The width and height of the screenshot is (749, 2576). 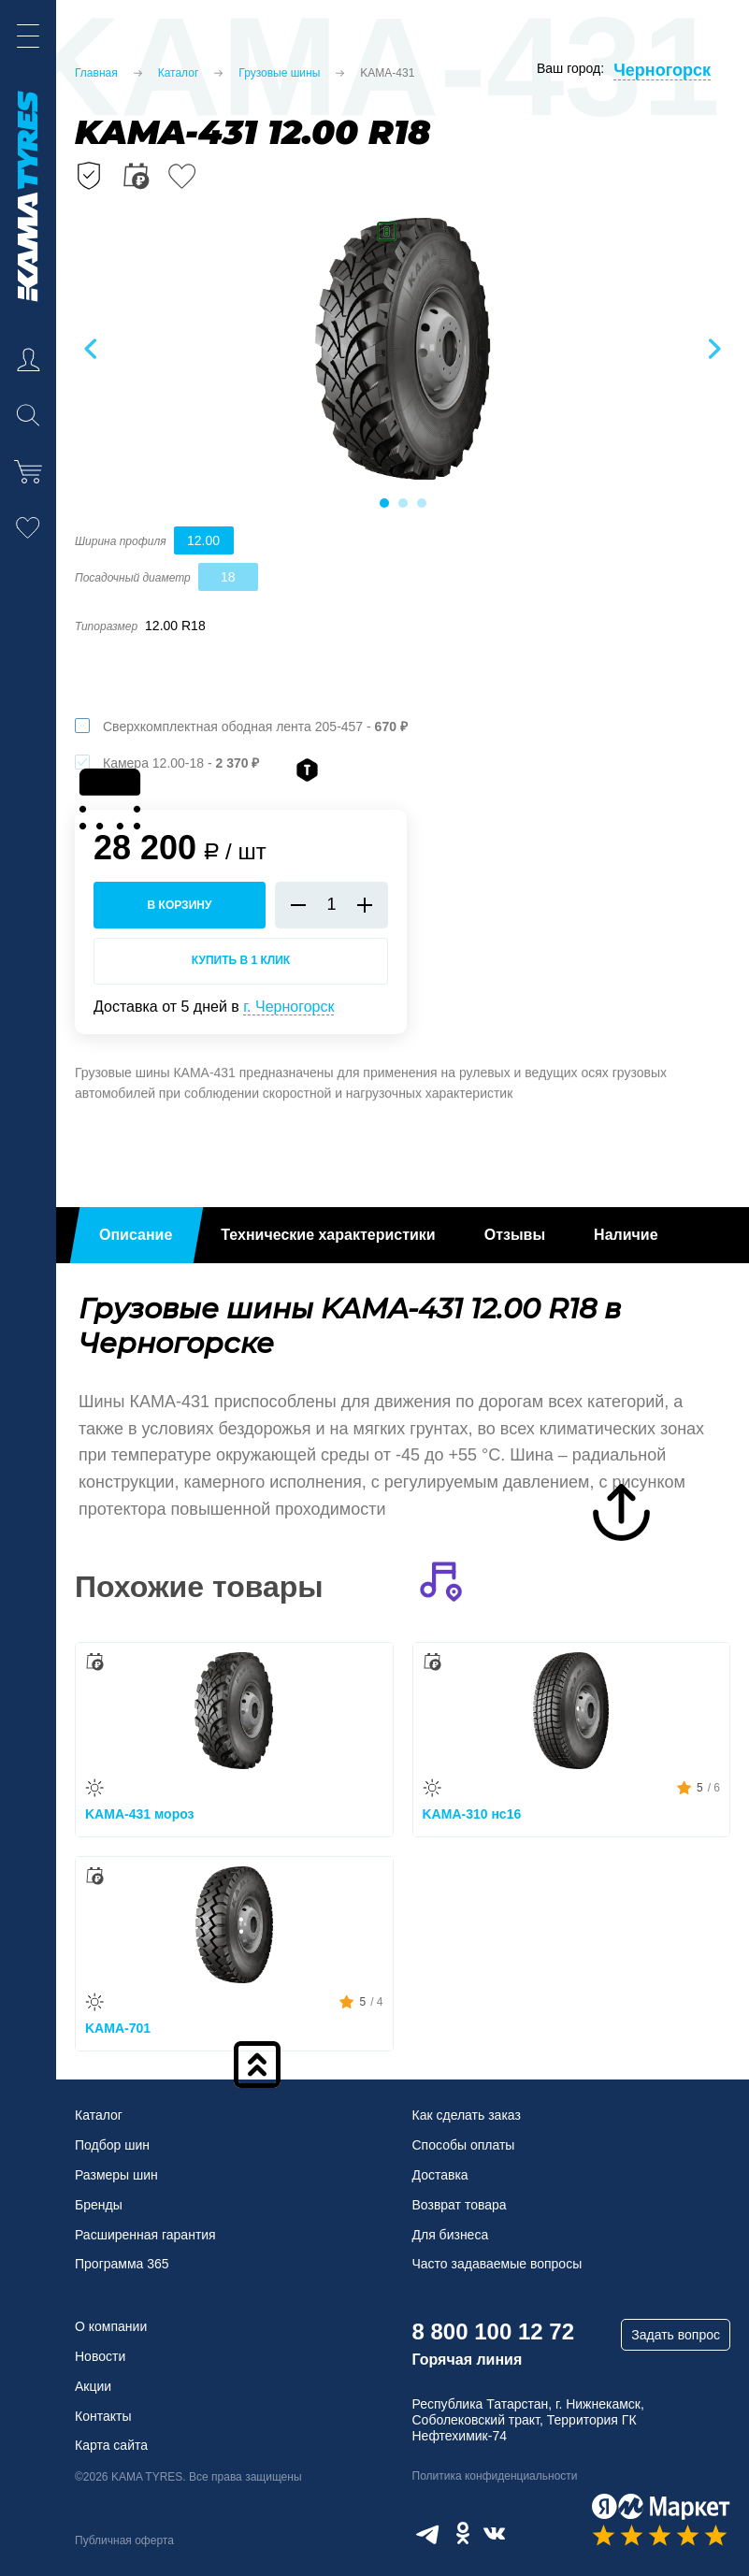 What do you see at coordinates (109, 799) in the screenshot?
I see `align content to the top of a container` at bounding box center [109, 799].